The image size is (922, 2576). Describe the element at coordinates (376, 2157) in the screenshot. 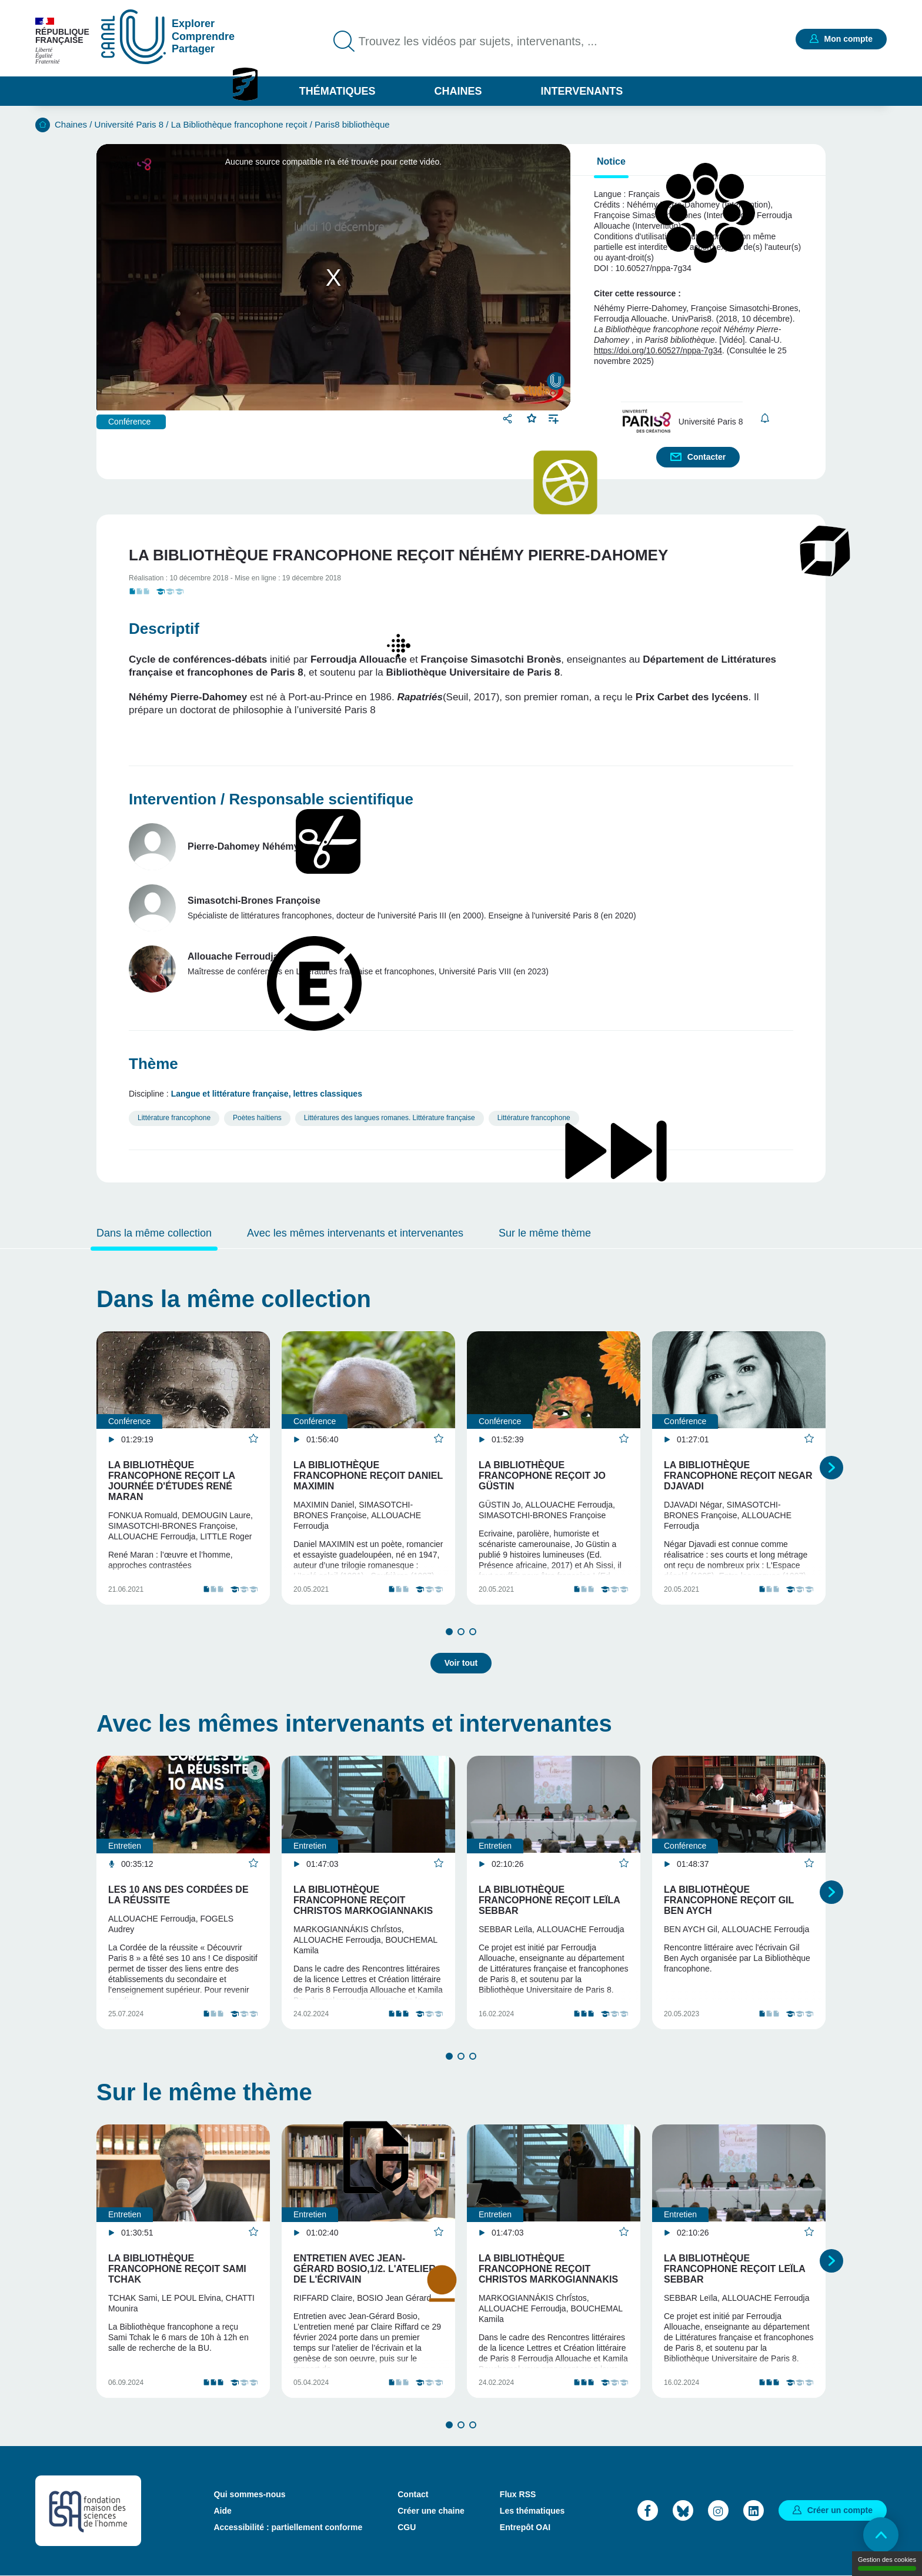

I see `view protected or secured document` at that location.